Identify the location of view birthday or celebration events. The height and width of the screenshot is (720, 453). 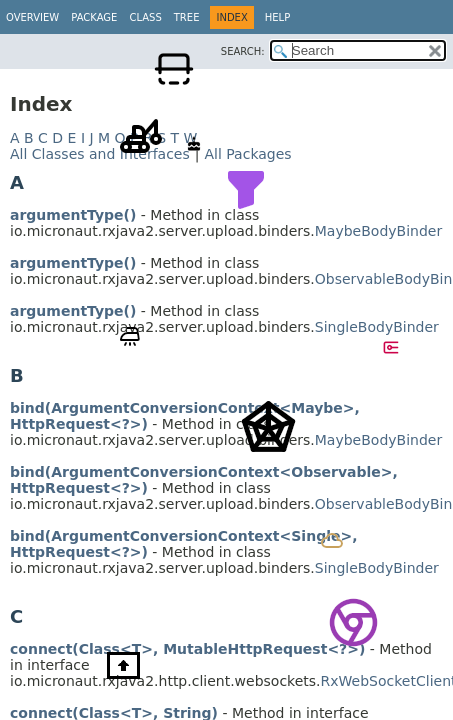
(194, 144).